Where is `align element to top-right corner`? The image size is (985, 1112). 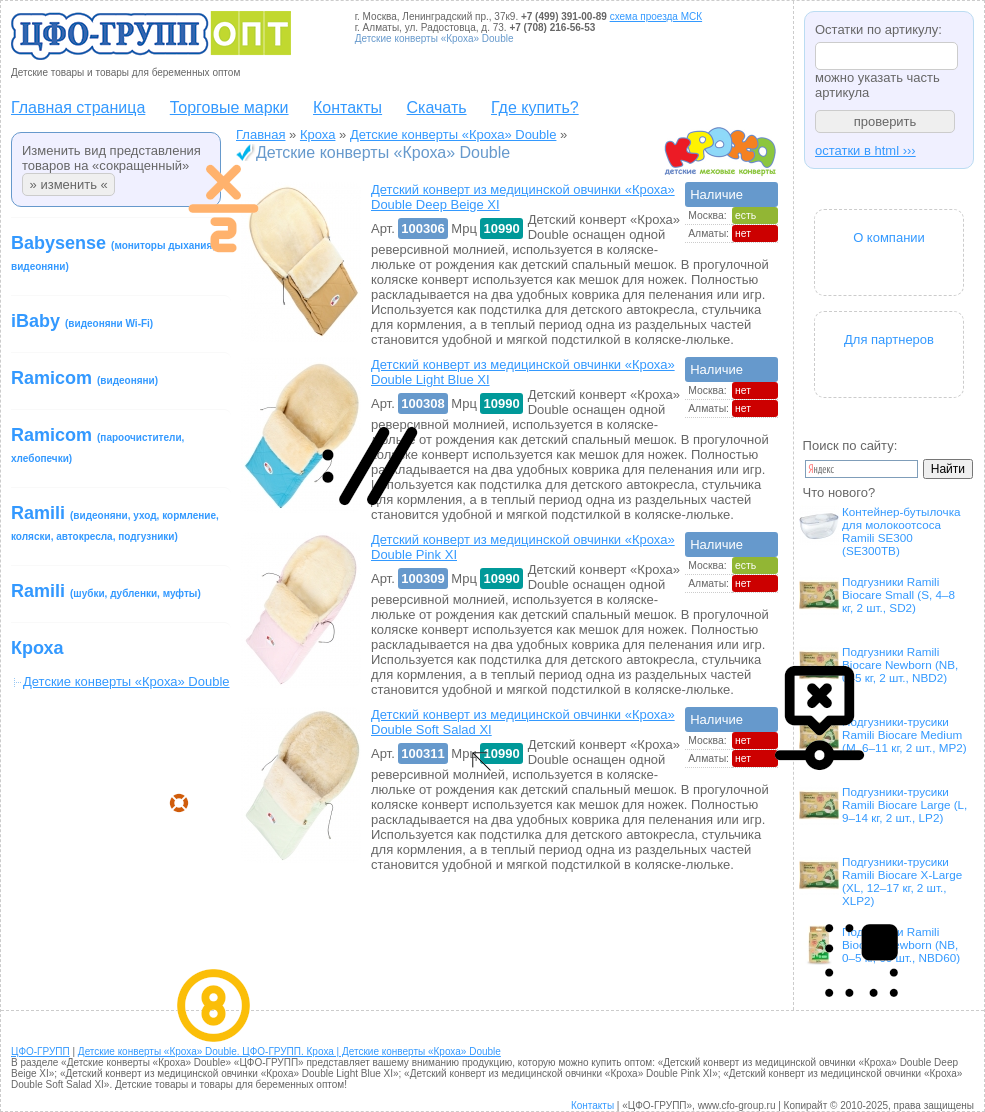 align element to top-right corner is located at coordinates (861, 960).